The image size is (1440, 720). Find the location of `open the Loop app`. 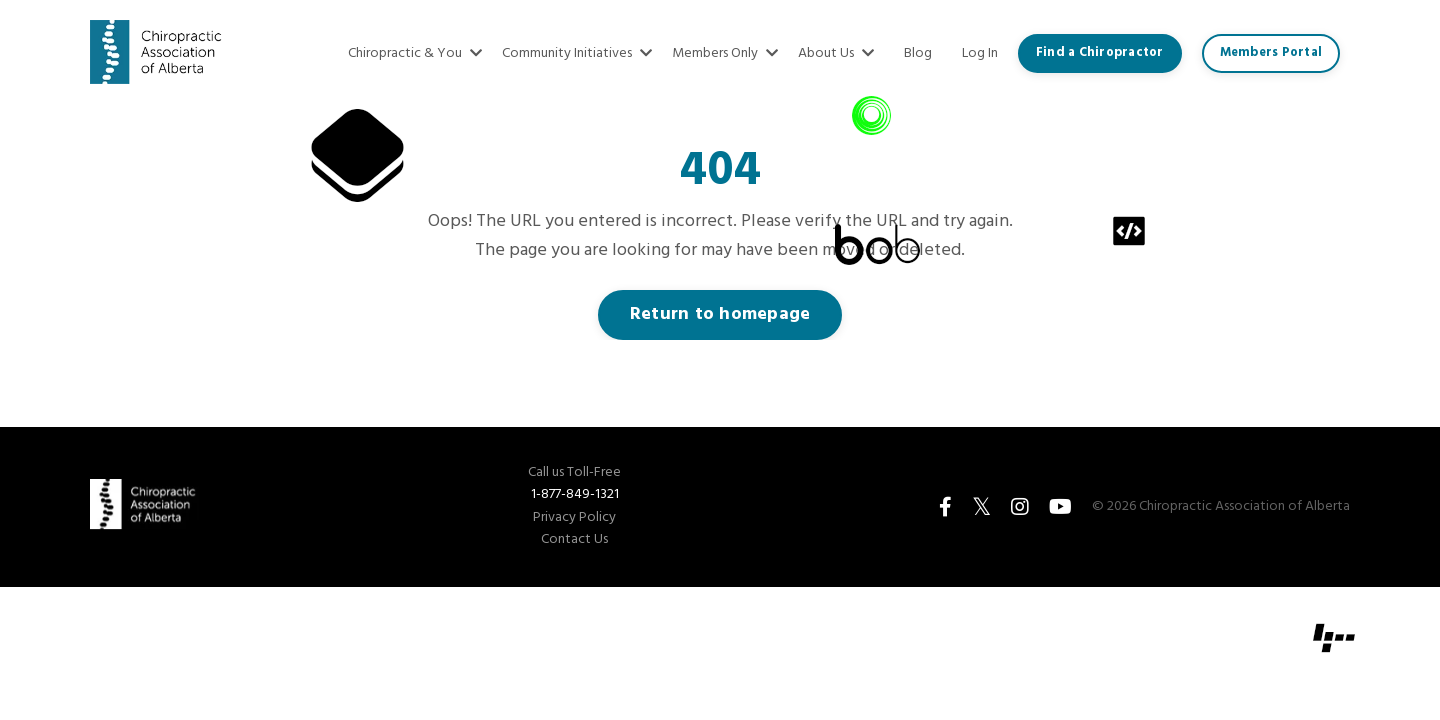

open the Loop app is located at coordinates (871, 115).